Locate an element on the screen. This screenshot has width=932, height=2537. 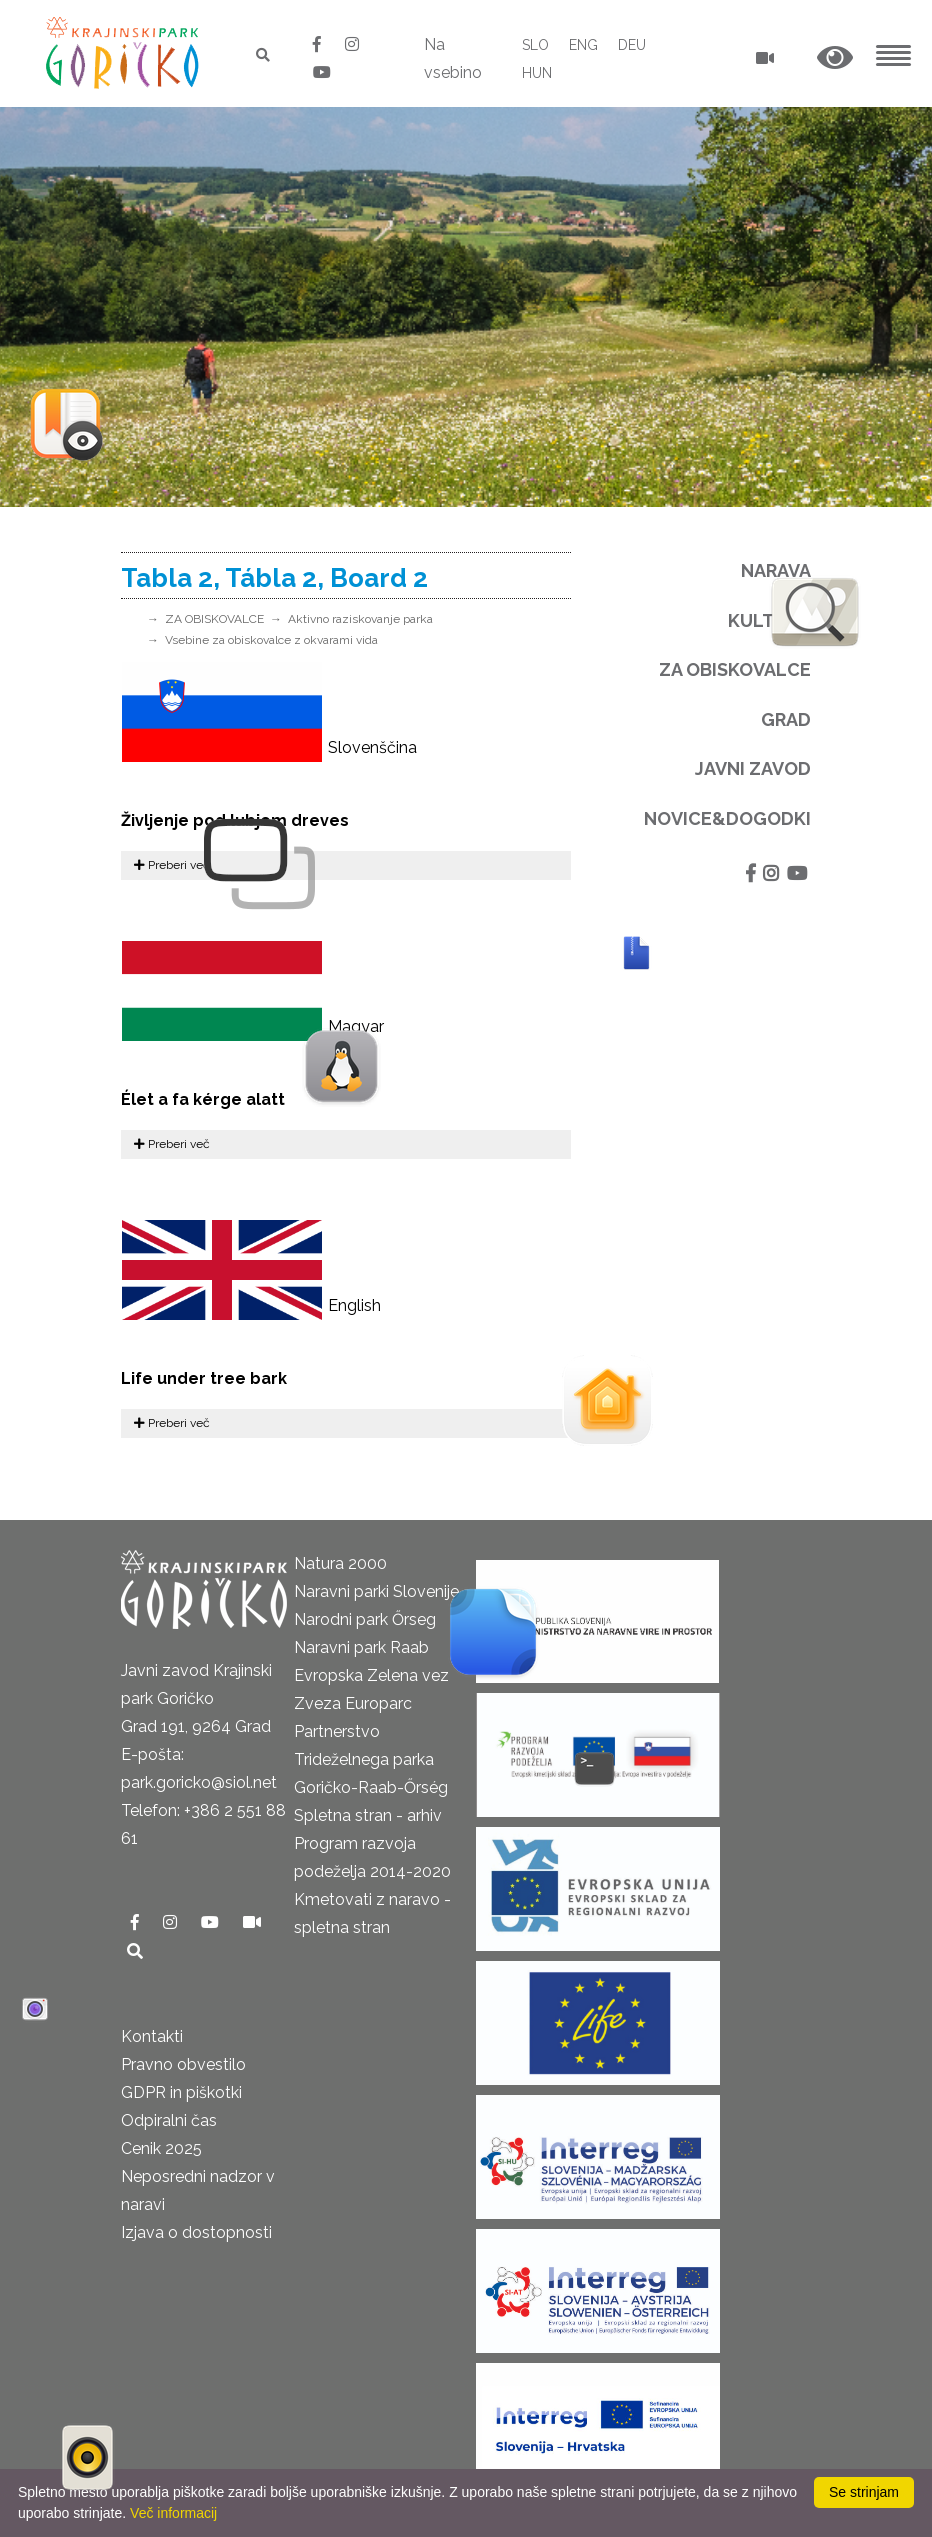
open the terminal application is located at coordinates (594, 1768).